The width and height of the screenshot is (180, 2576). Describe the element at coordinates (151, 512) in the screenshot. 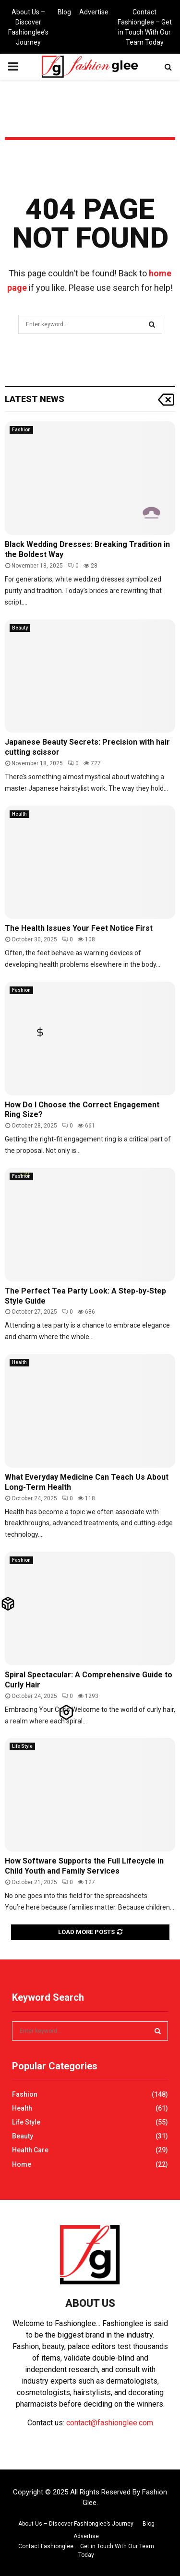

I see `end the current phone call` at that location.